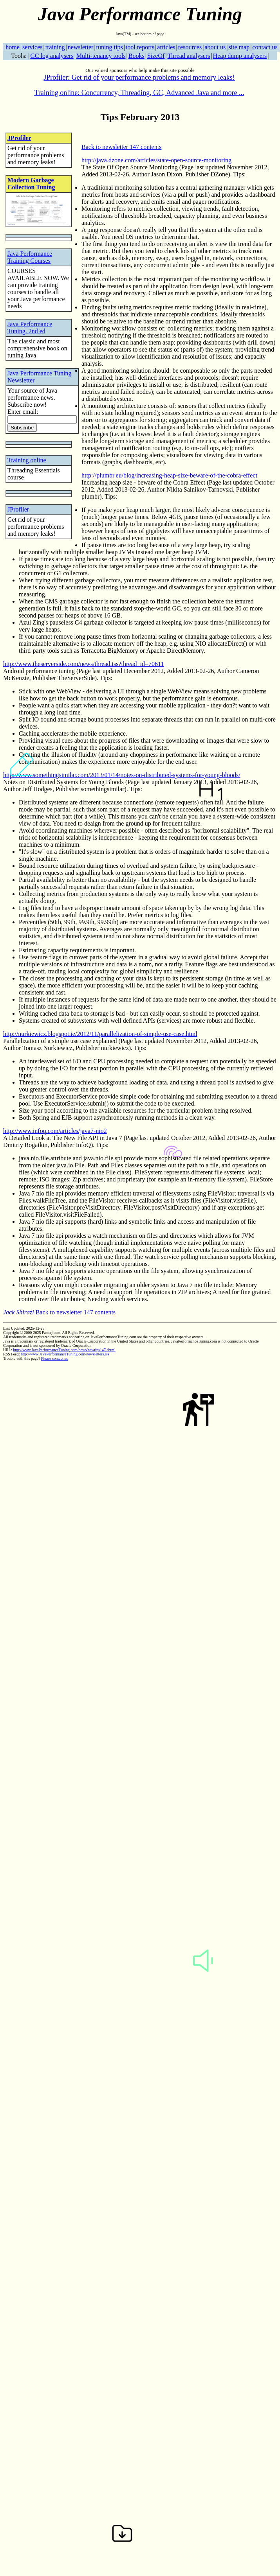 The height and width of the screenshot is (2576, 280). Describe the element at coordinates (199, 1409) in the screenshot. I see `follow directional signs or navigation guidance` at that location.